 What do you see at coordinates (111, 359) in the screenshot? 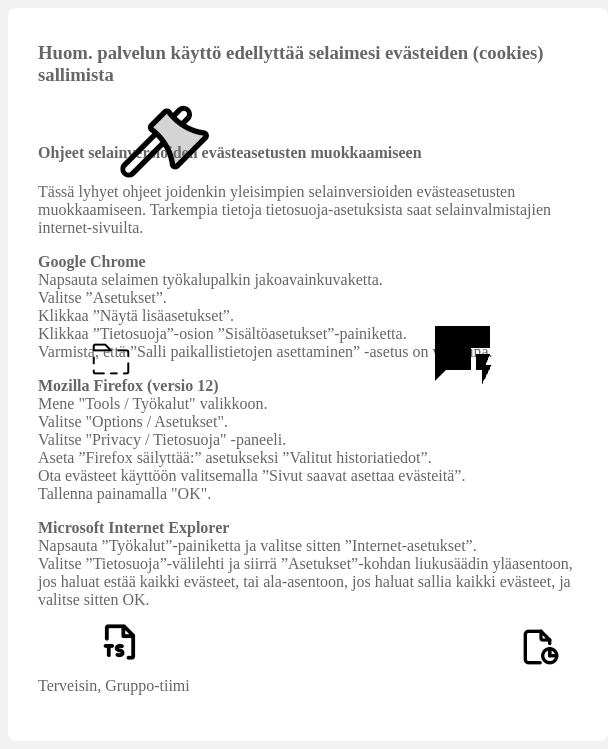
I see `create a new folder` at bounding box center [111, 359].